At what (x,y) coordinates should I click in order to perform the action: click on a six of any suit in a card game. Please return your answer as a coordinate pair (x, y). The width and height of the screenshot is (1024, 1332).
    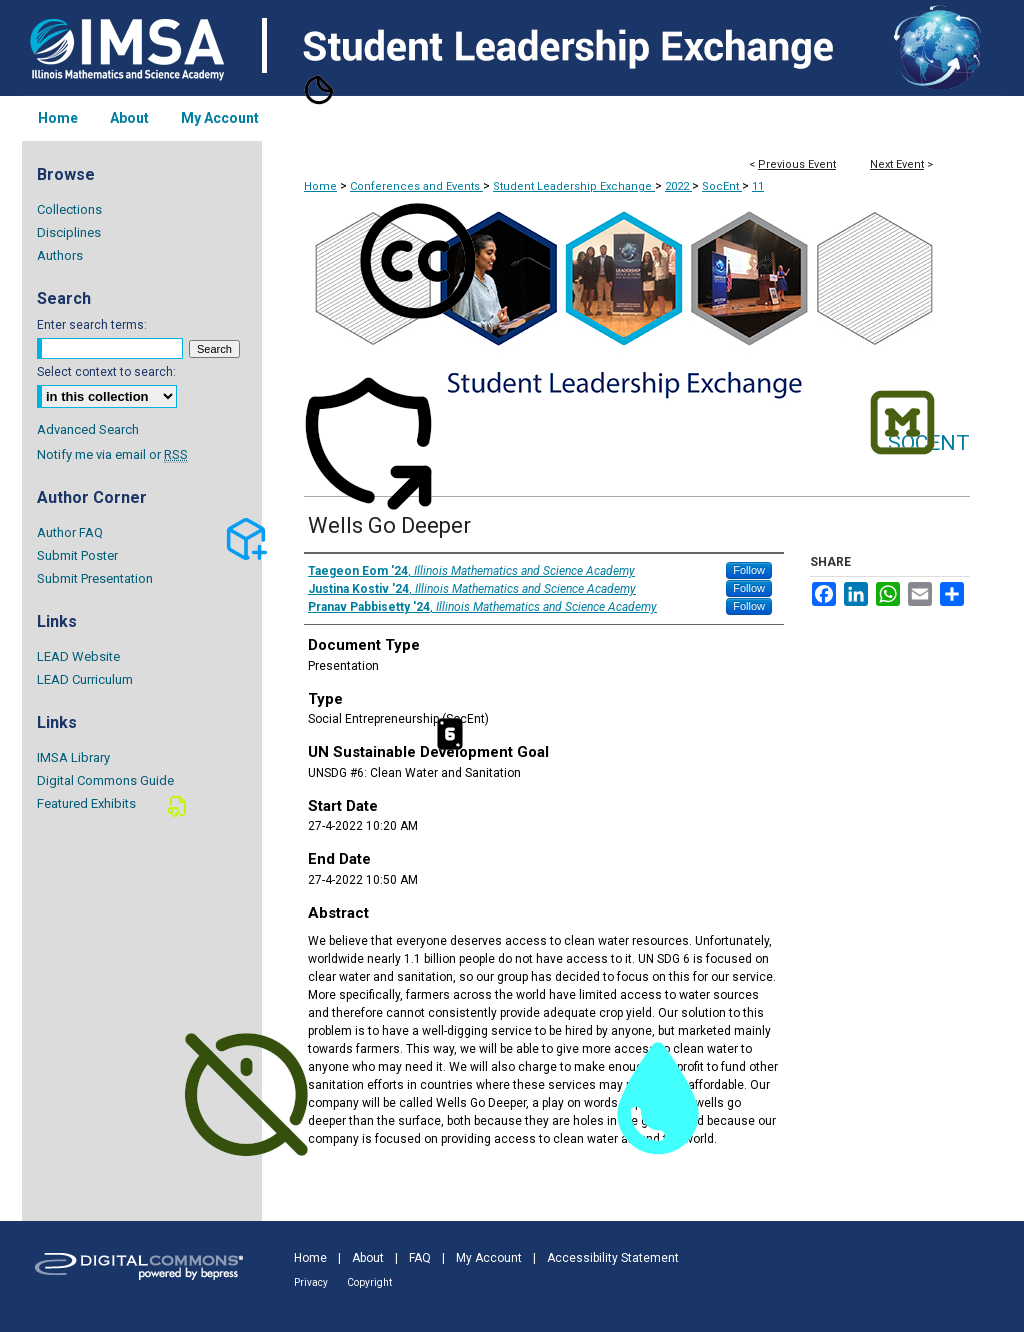
    Looking at the image, I should click on (450, 734).